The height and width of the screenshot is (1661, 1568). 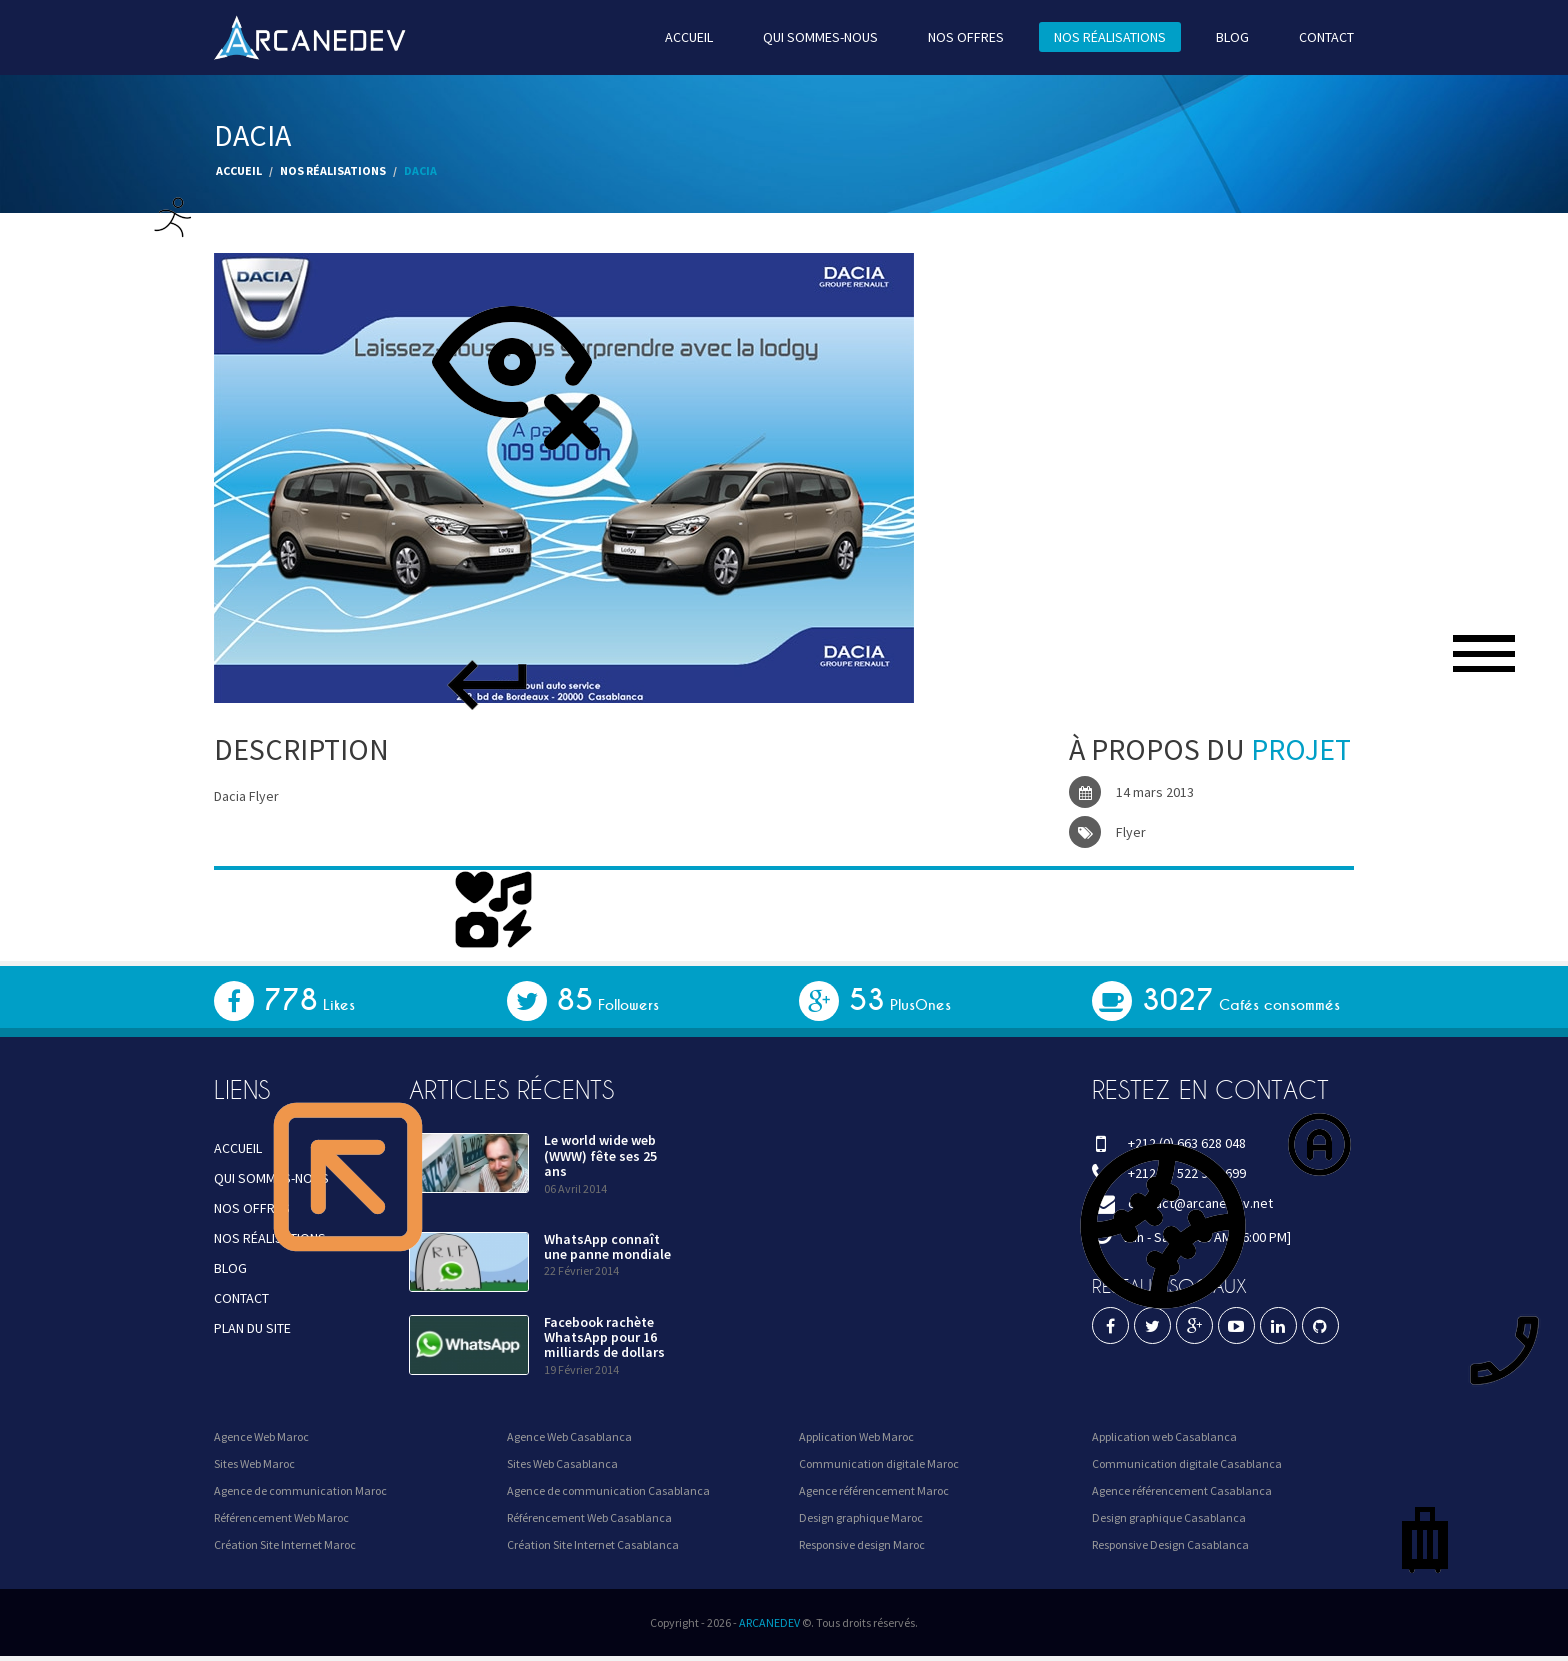 I want to click on submit or confirm text input, so click(x=489, y=685).